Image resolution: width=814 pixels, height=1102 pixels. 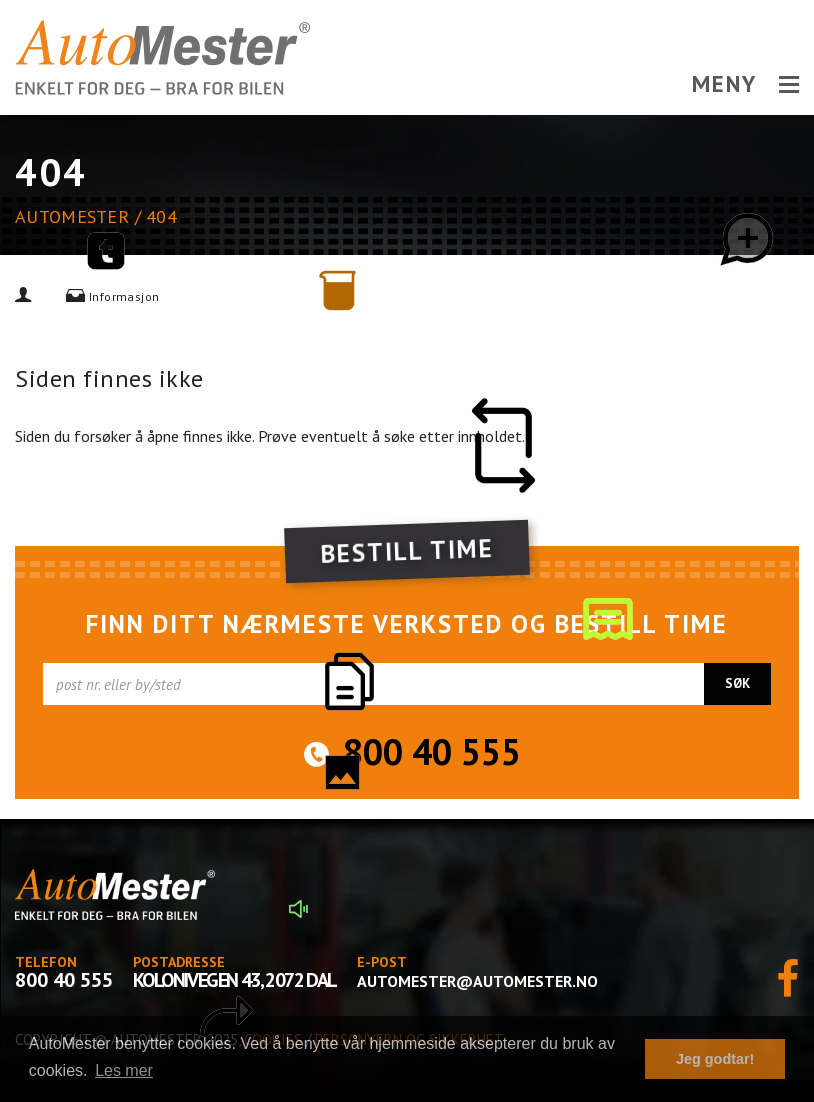 I want to click on view photos or images, so click(x=342, y=772).